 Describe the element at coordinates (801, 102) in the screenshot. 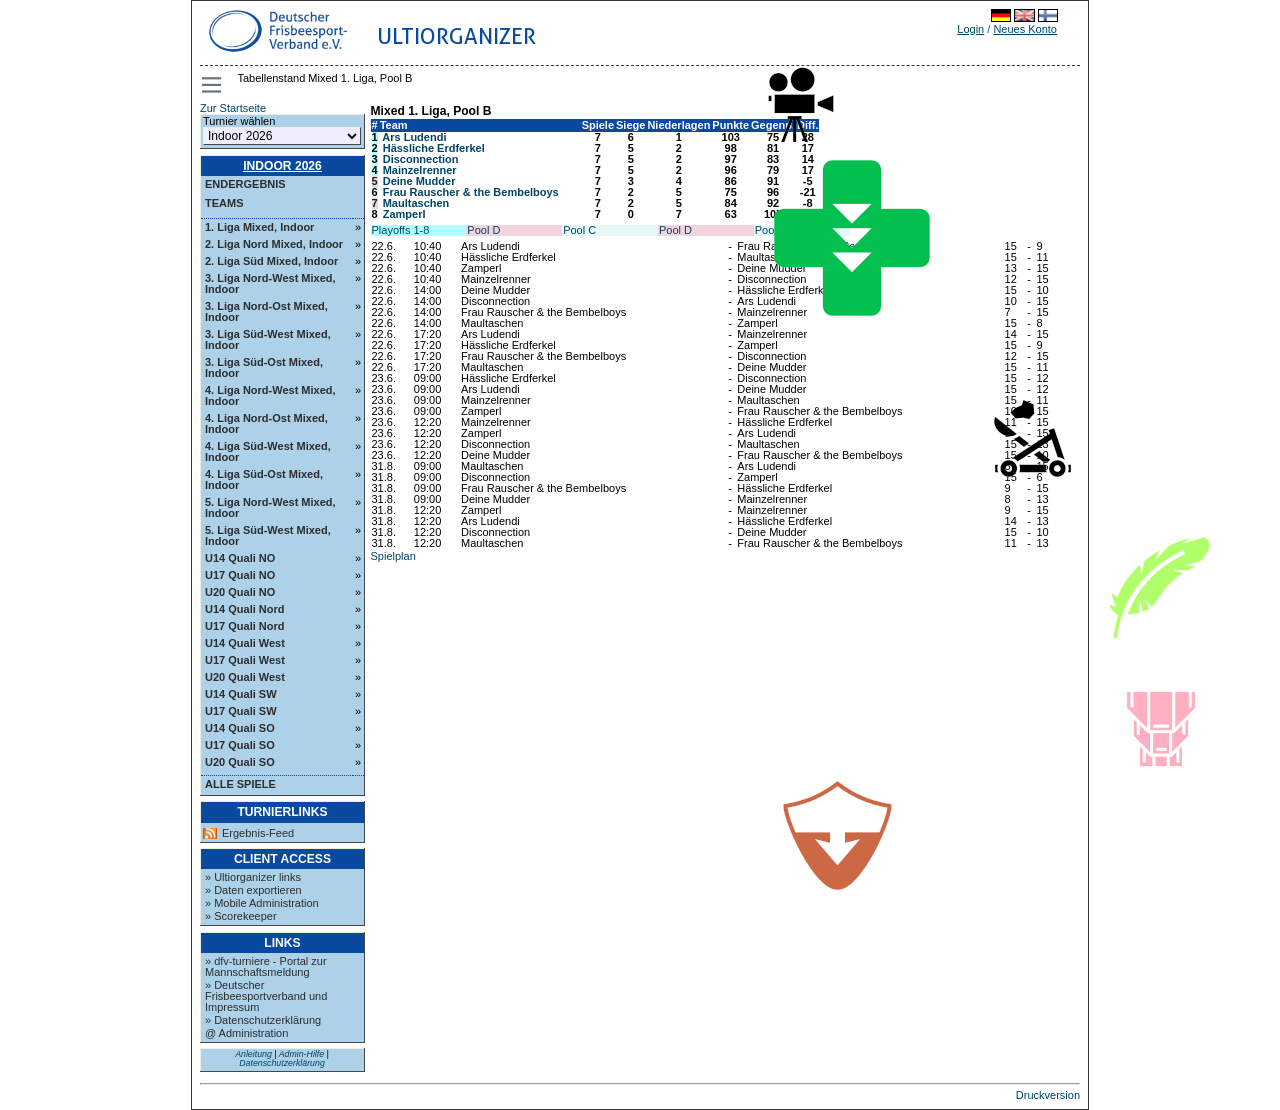

I see `access video or movie content` at that location.